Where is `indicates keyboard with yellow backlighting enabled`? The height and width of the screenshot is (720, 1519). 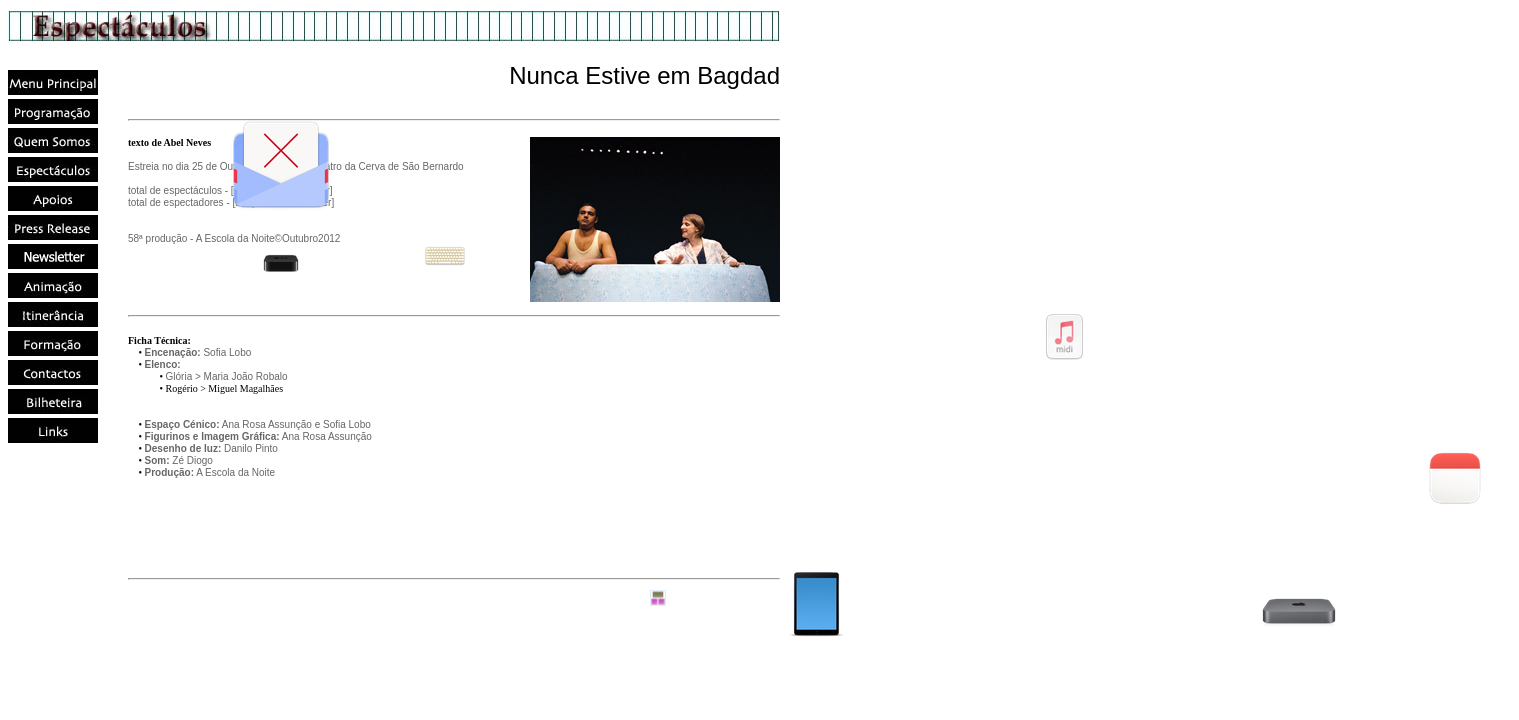
indicates keyboard with yellow backlighting enabled is located at coordinates (445, 256).